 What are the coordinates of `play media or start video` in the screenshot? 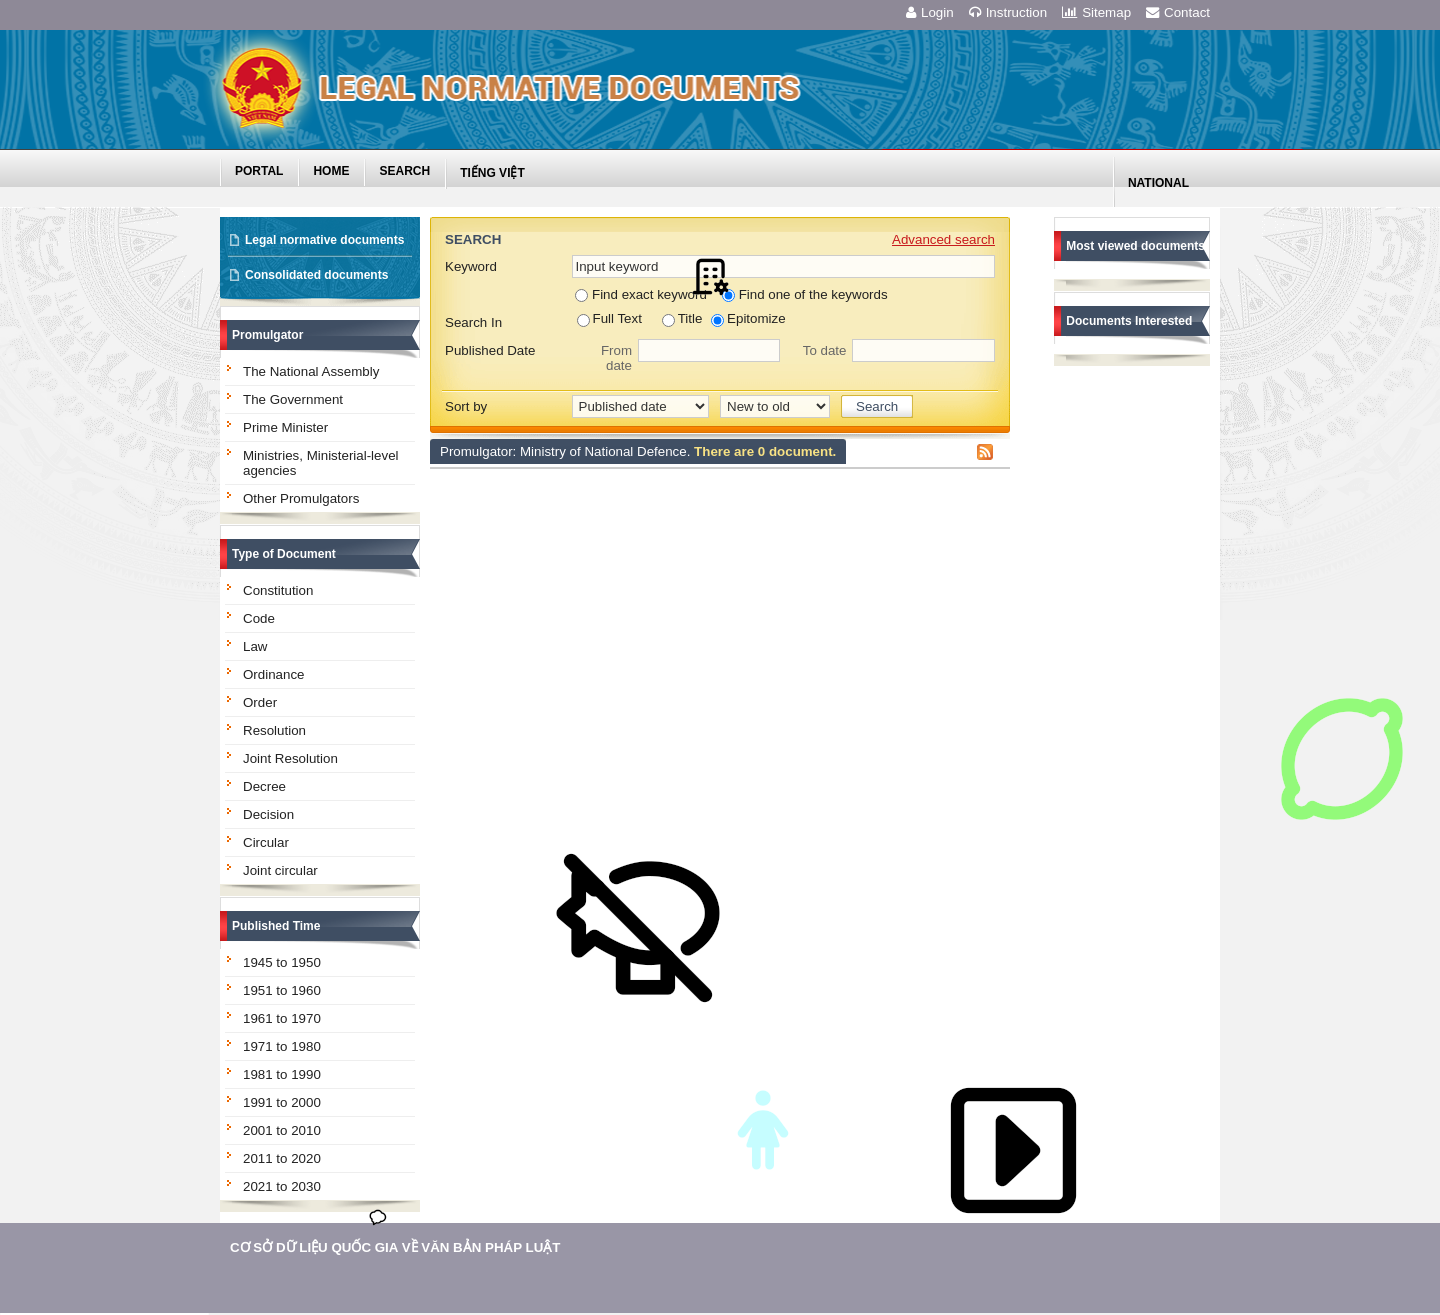 It's located at (1013, 1150).